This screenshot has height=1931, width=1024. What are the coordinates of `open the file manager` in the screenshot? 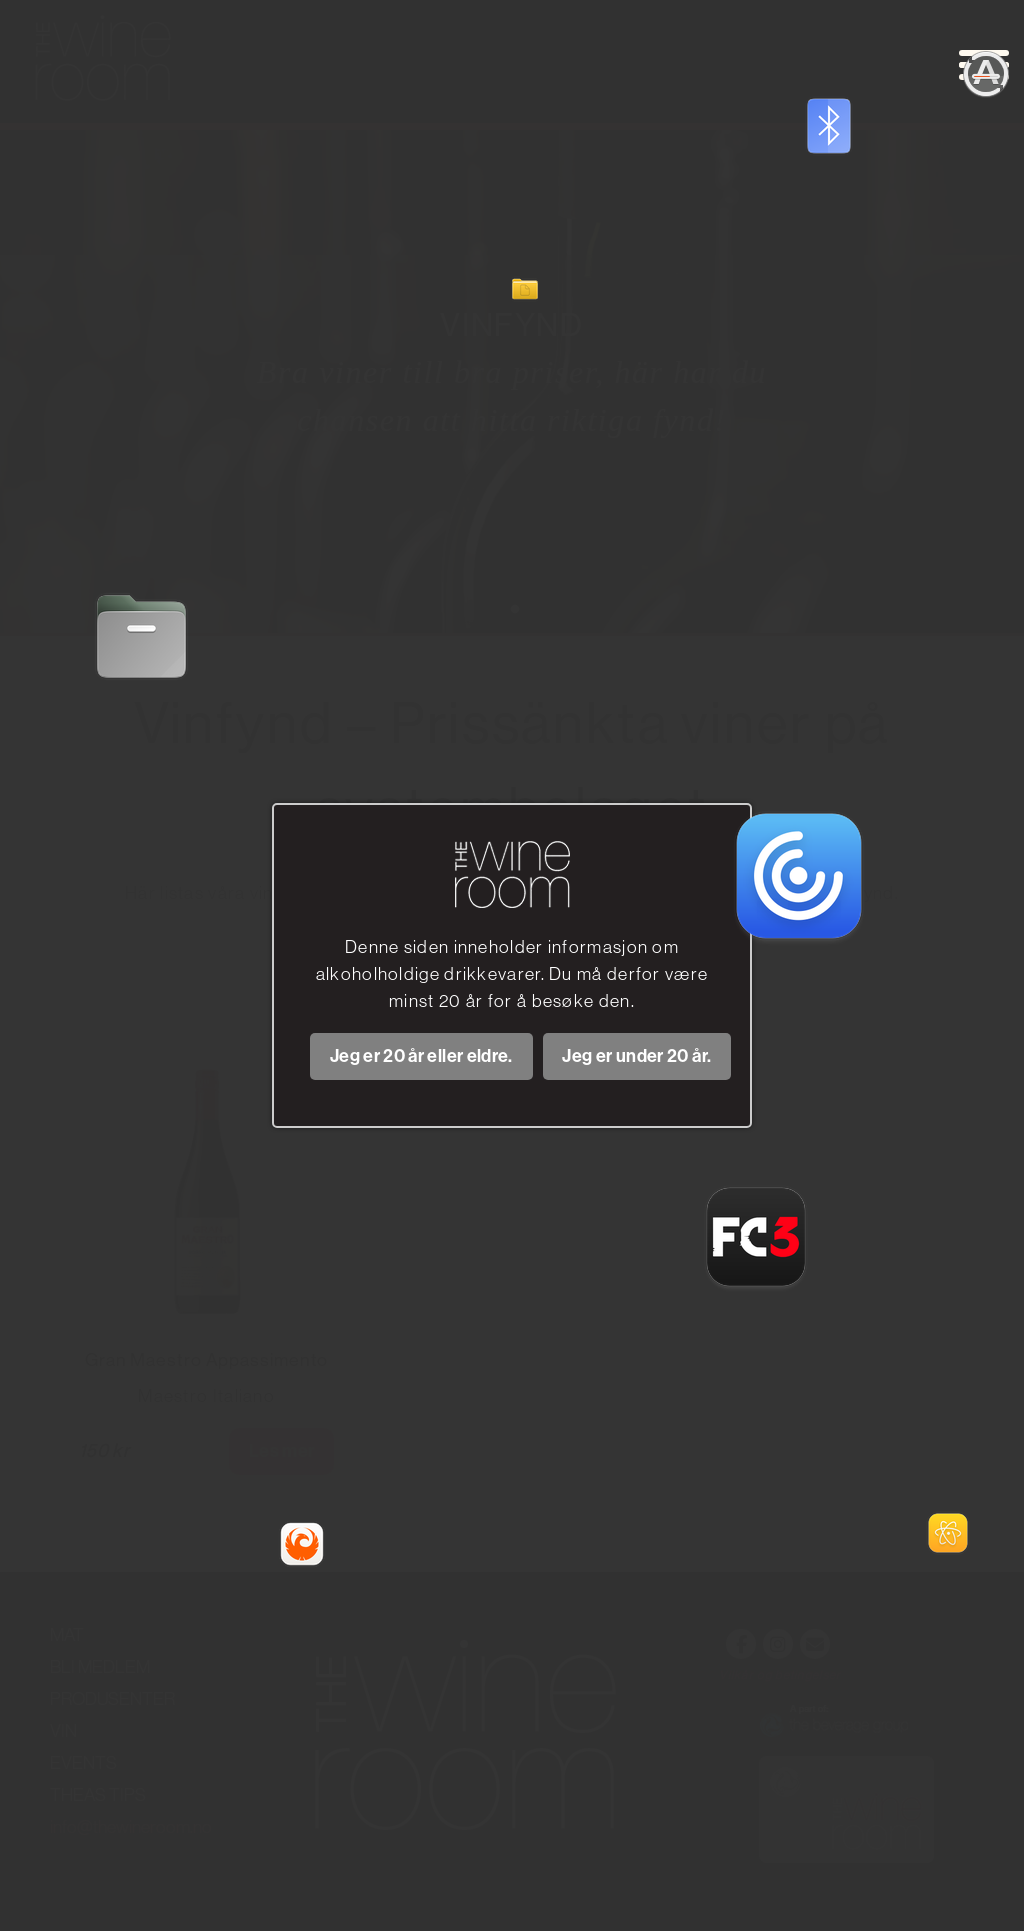 It's located at (141, 636).